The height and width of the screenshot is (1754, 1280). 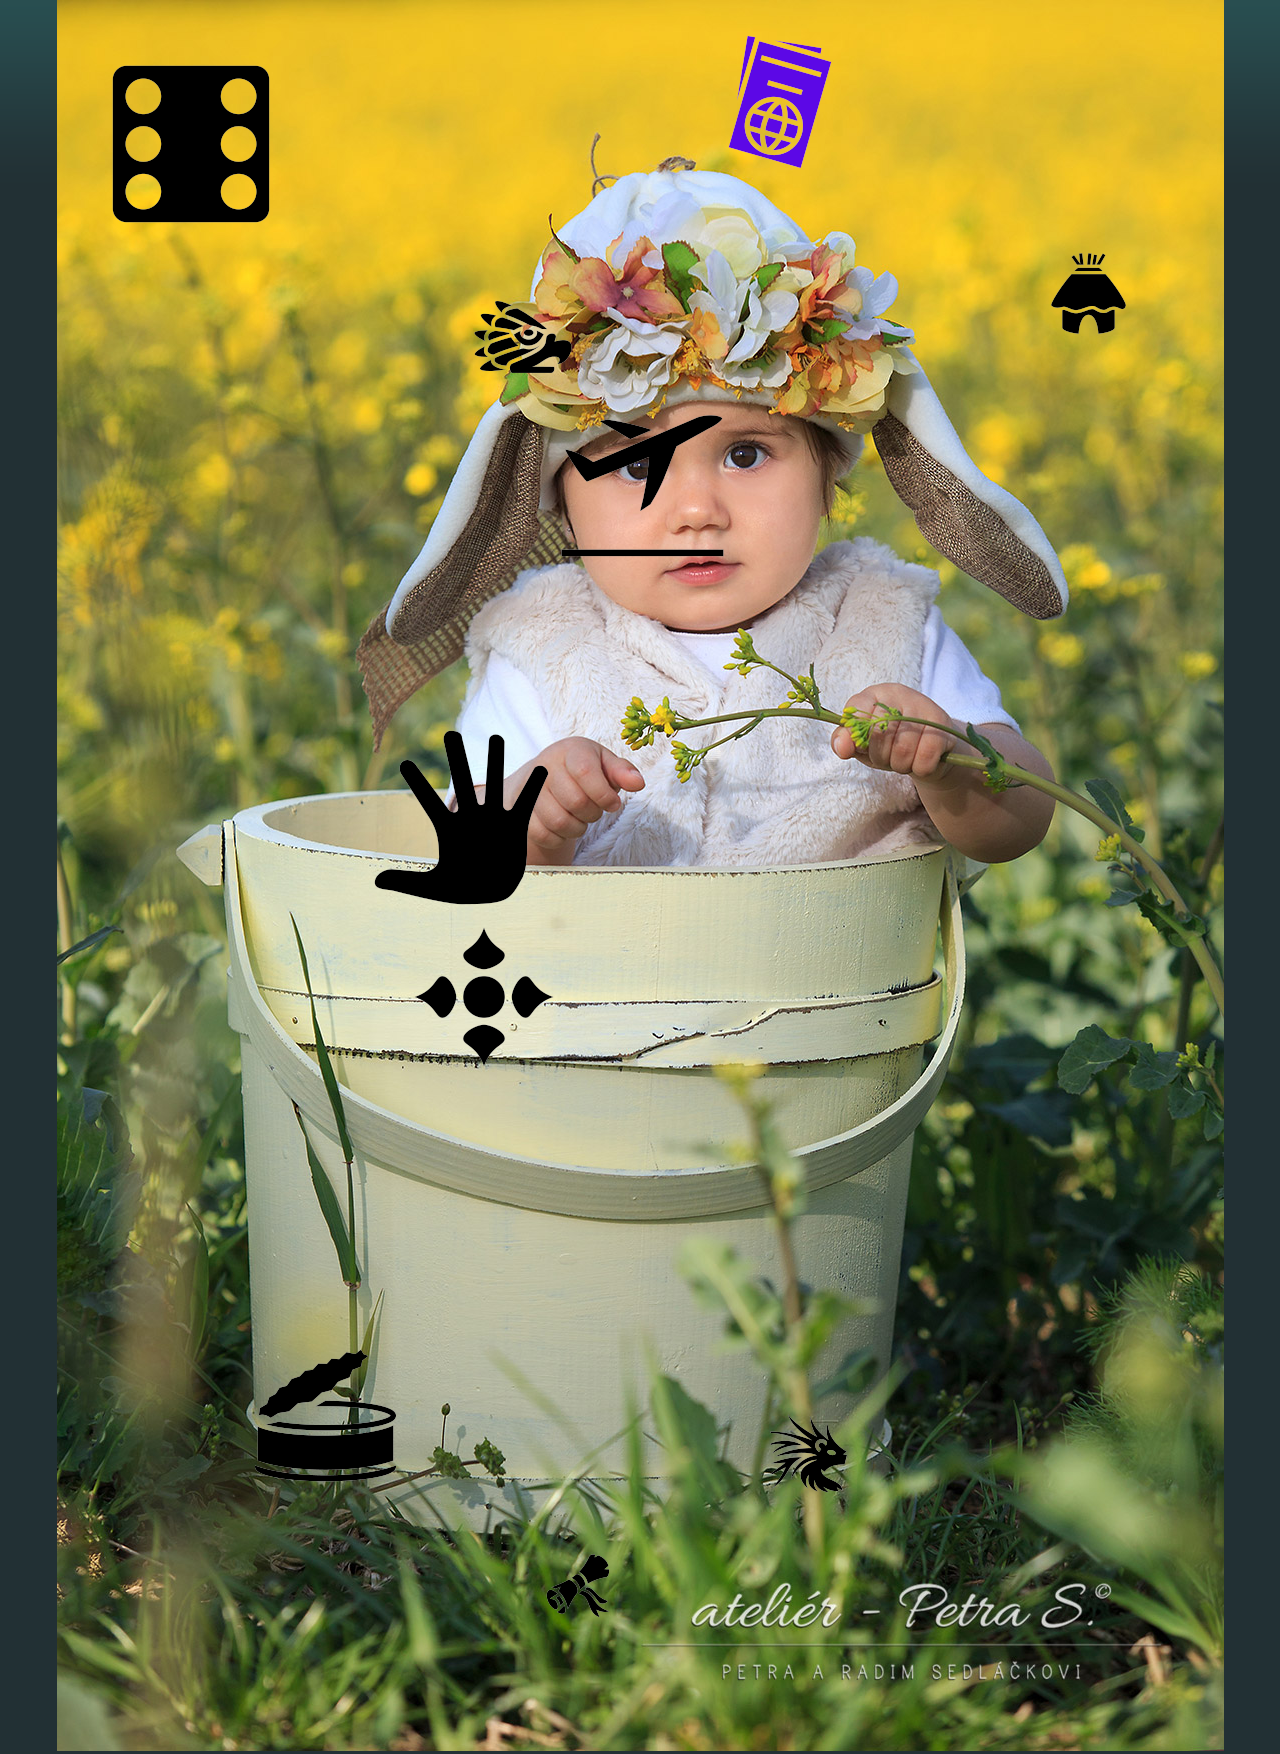 I want to click on porcupine character or creature in a game, so click(x=809, y=1454).